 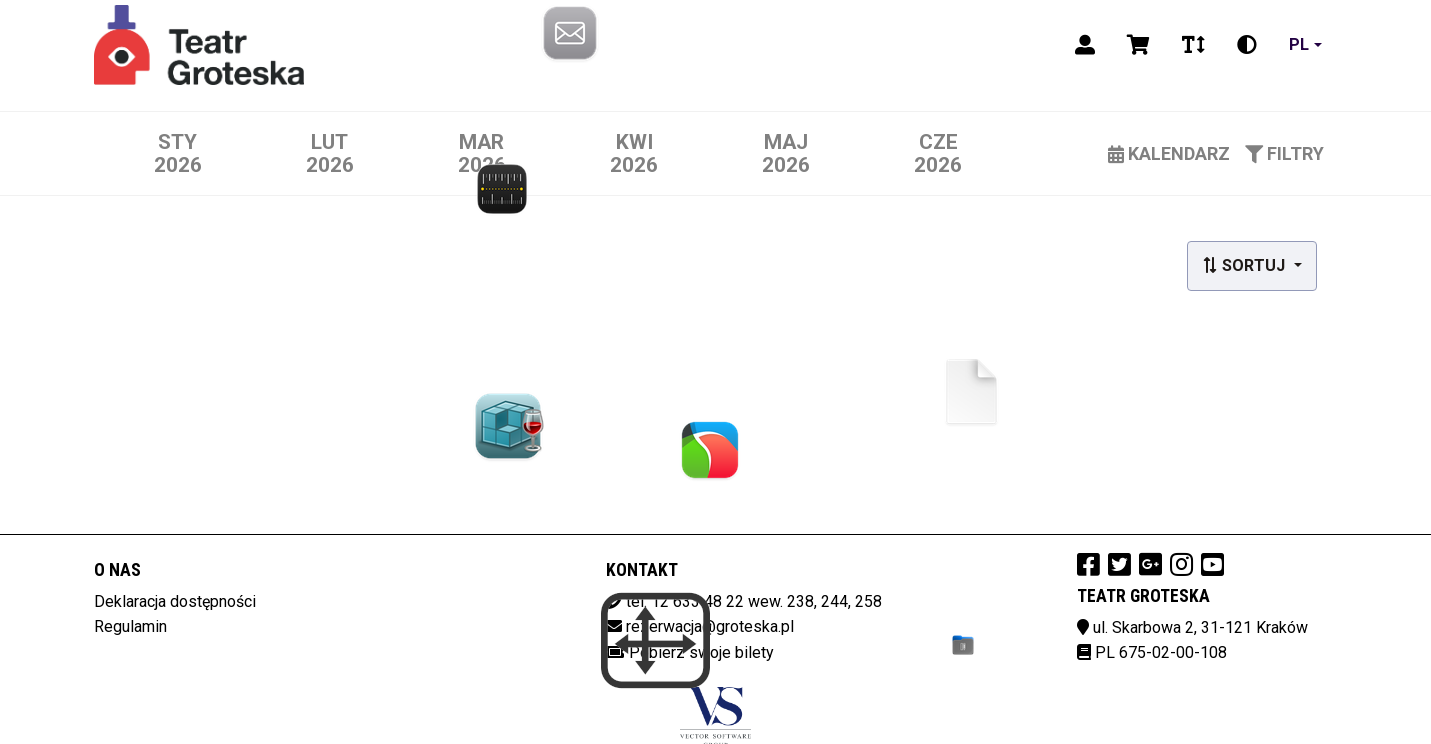 I want to click on open the Measure app, so click(x=502, y=189).